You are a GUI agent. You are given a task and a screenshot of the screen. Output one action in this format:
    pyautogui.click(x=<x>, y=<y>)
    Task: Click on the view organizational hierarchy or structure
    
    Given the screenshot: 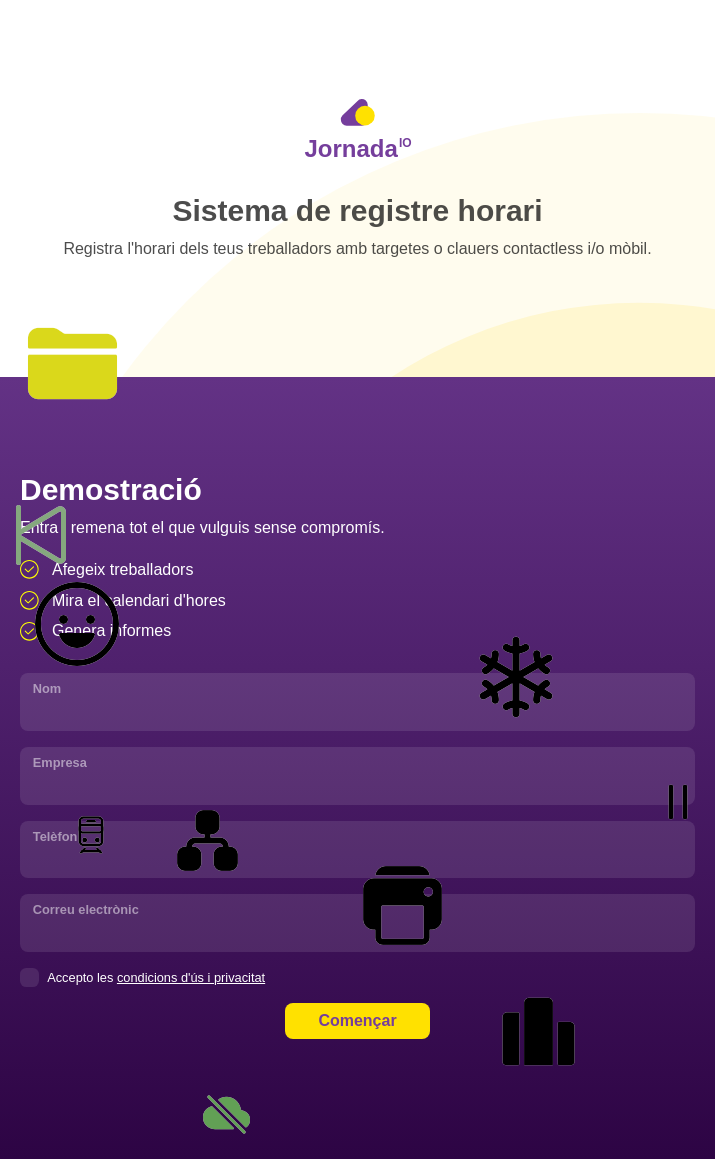 What is the action you would take?
    pyautogui.click(x=207, y=840)
    